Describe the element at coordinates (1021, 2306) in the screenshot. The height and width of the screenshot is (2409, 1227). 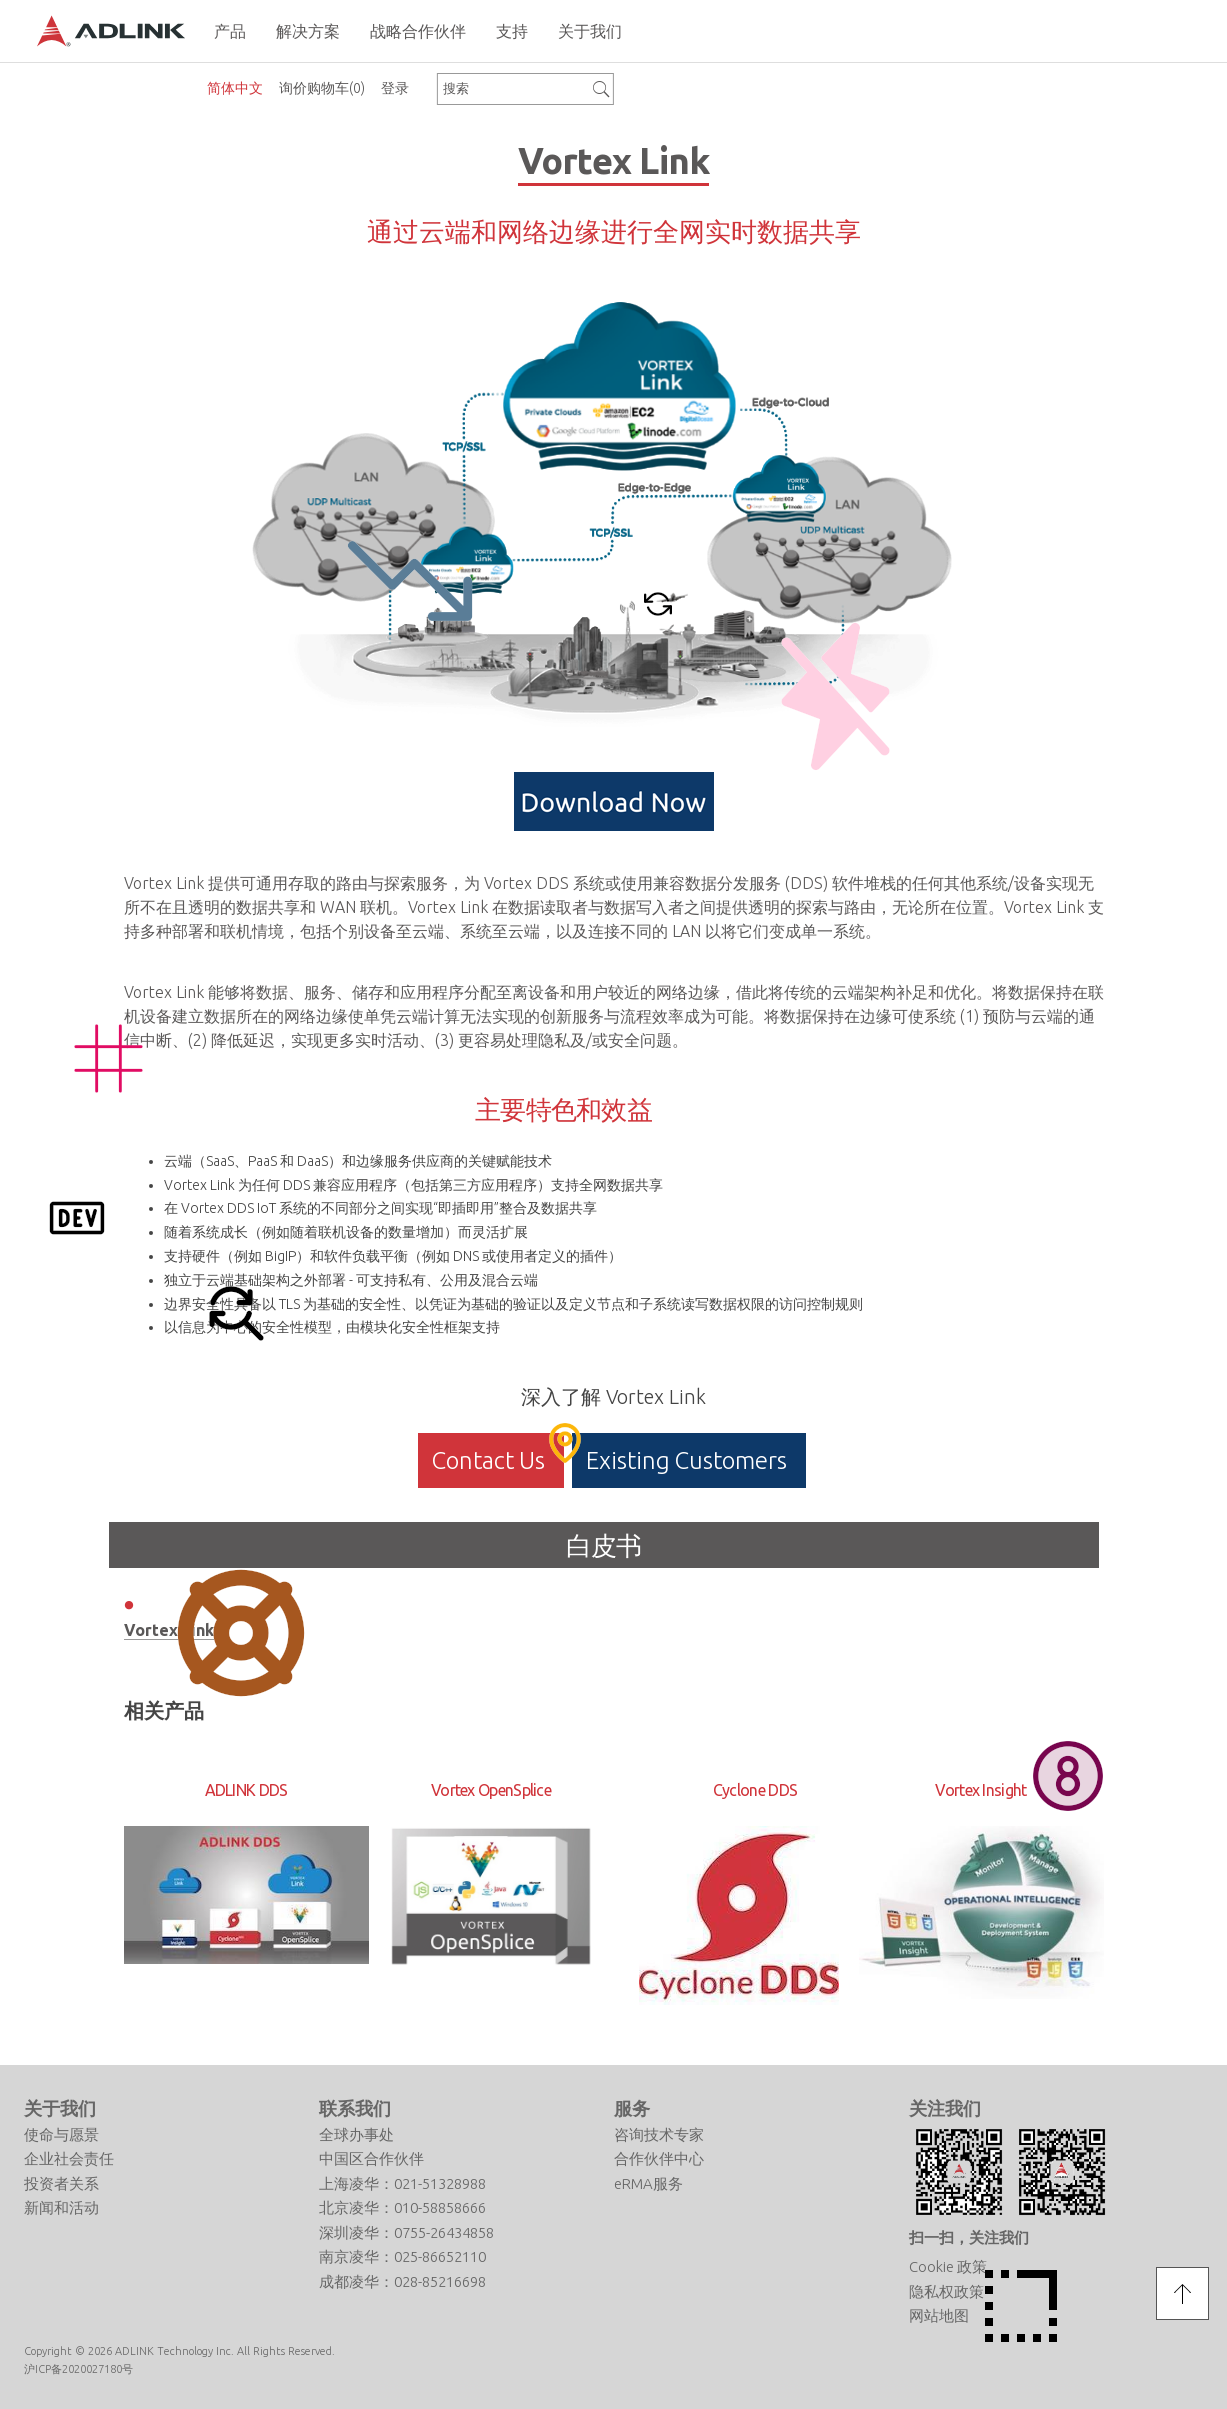
I see `adjust corner radius of a shape or element` at that location.